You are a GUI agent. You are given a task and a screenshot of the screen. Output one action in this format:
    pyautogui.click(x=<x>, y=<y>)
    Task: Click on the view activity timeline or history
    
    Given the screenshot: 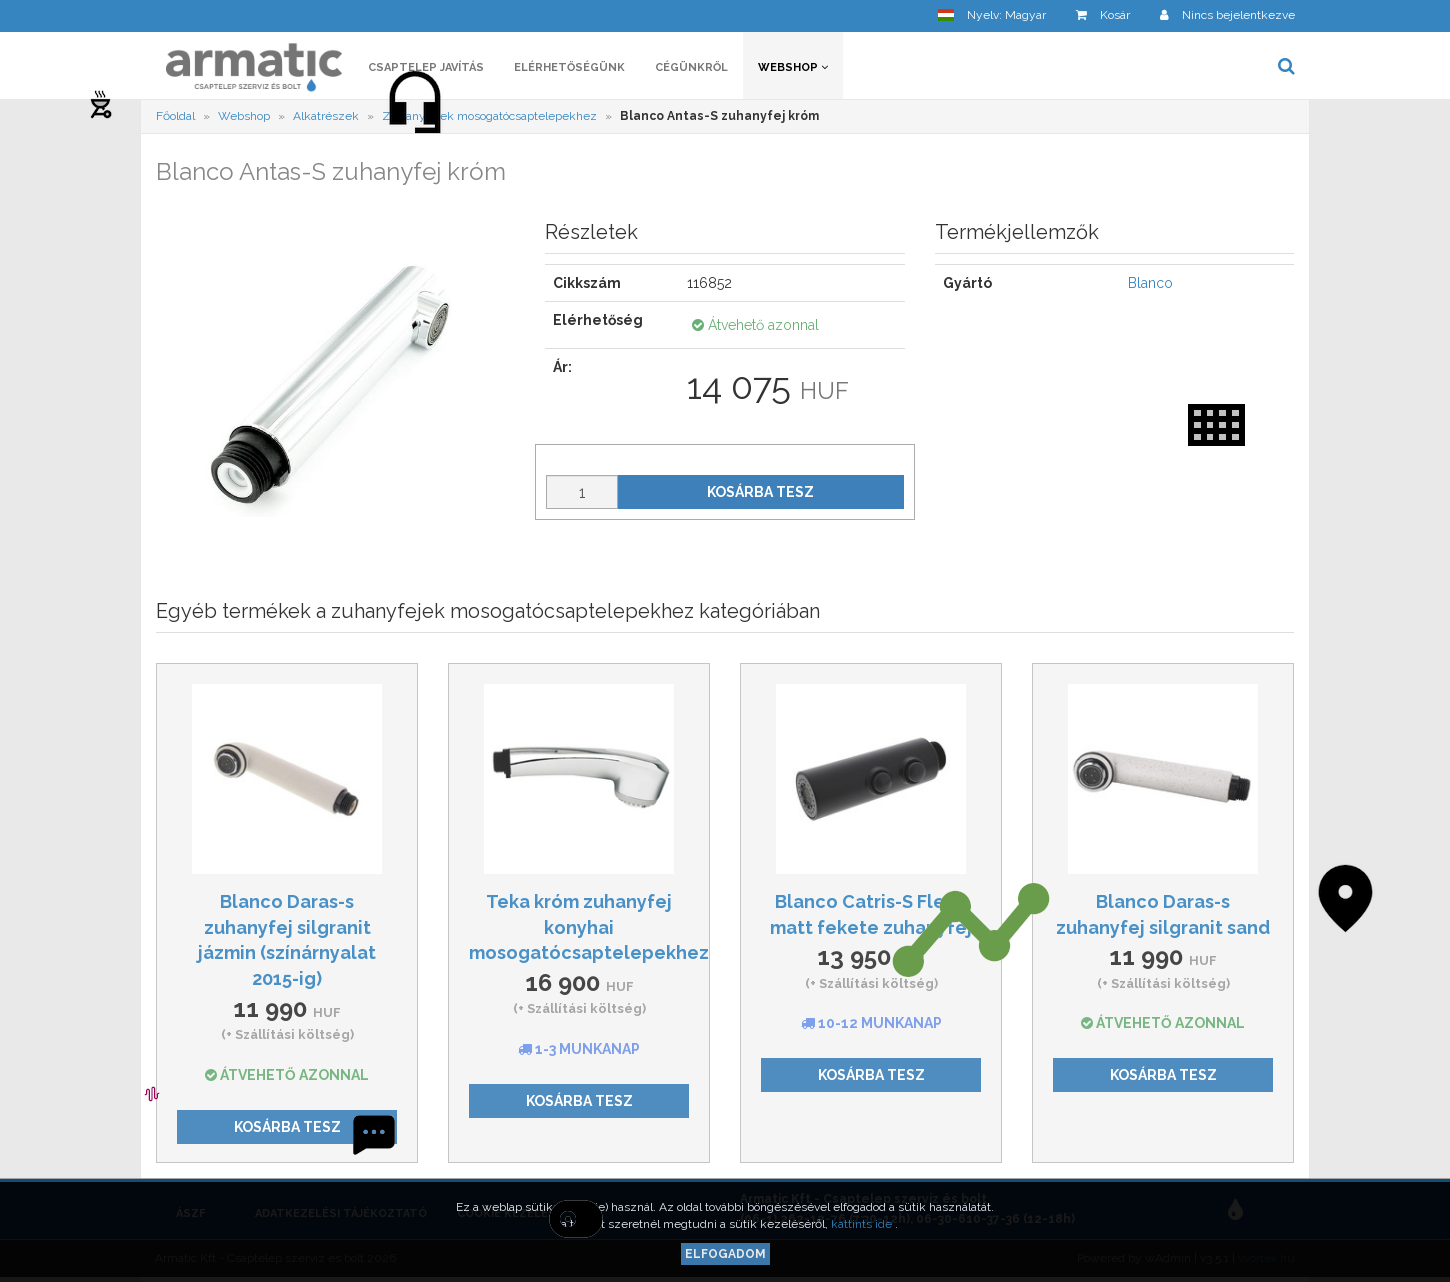 What is the action you would take?
    pyautogui.click(x=971, y=930)
    